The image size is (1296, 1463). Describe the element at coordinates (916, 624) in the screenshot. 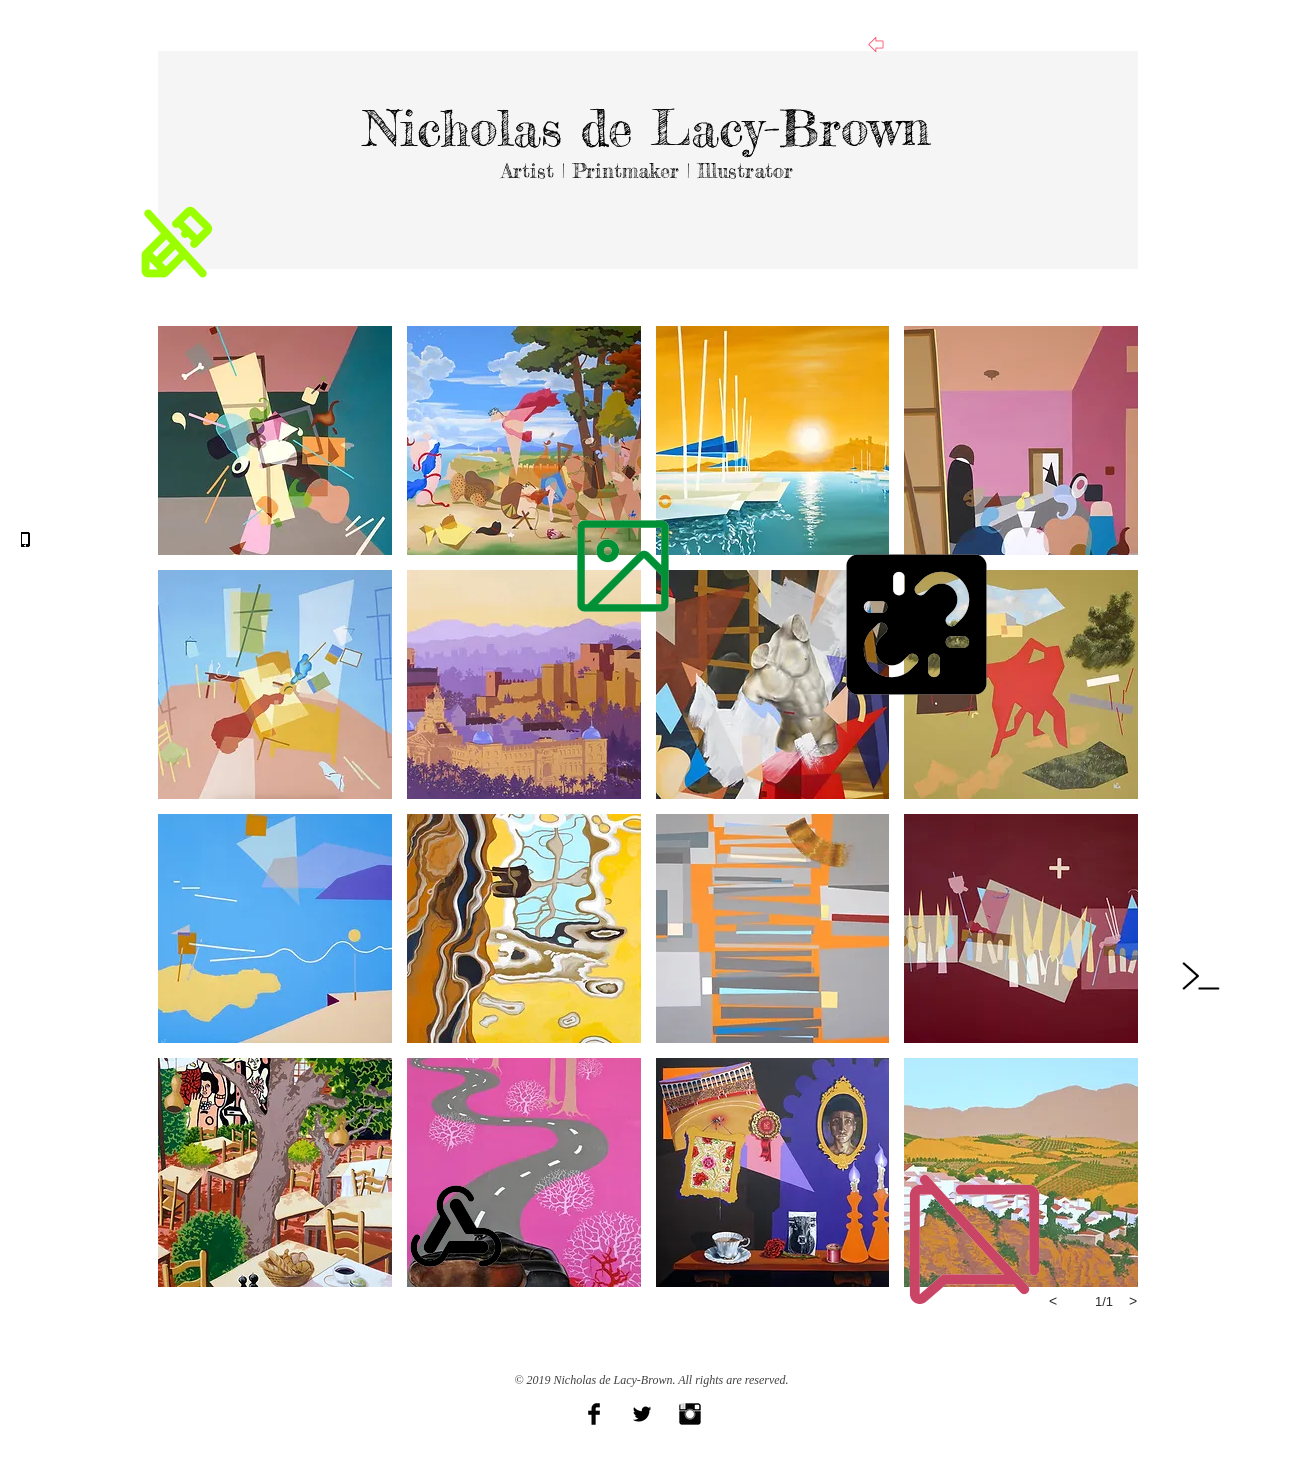

I see `disconnect or unlink a connected account` at that location.